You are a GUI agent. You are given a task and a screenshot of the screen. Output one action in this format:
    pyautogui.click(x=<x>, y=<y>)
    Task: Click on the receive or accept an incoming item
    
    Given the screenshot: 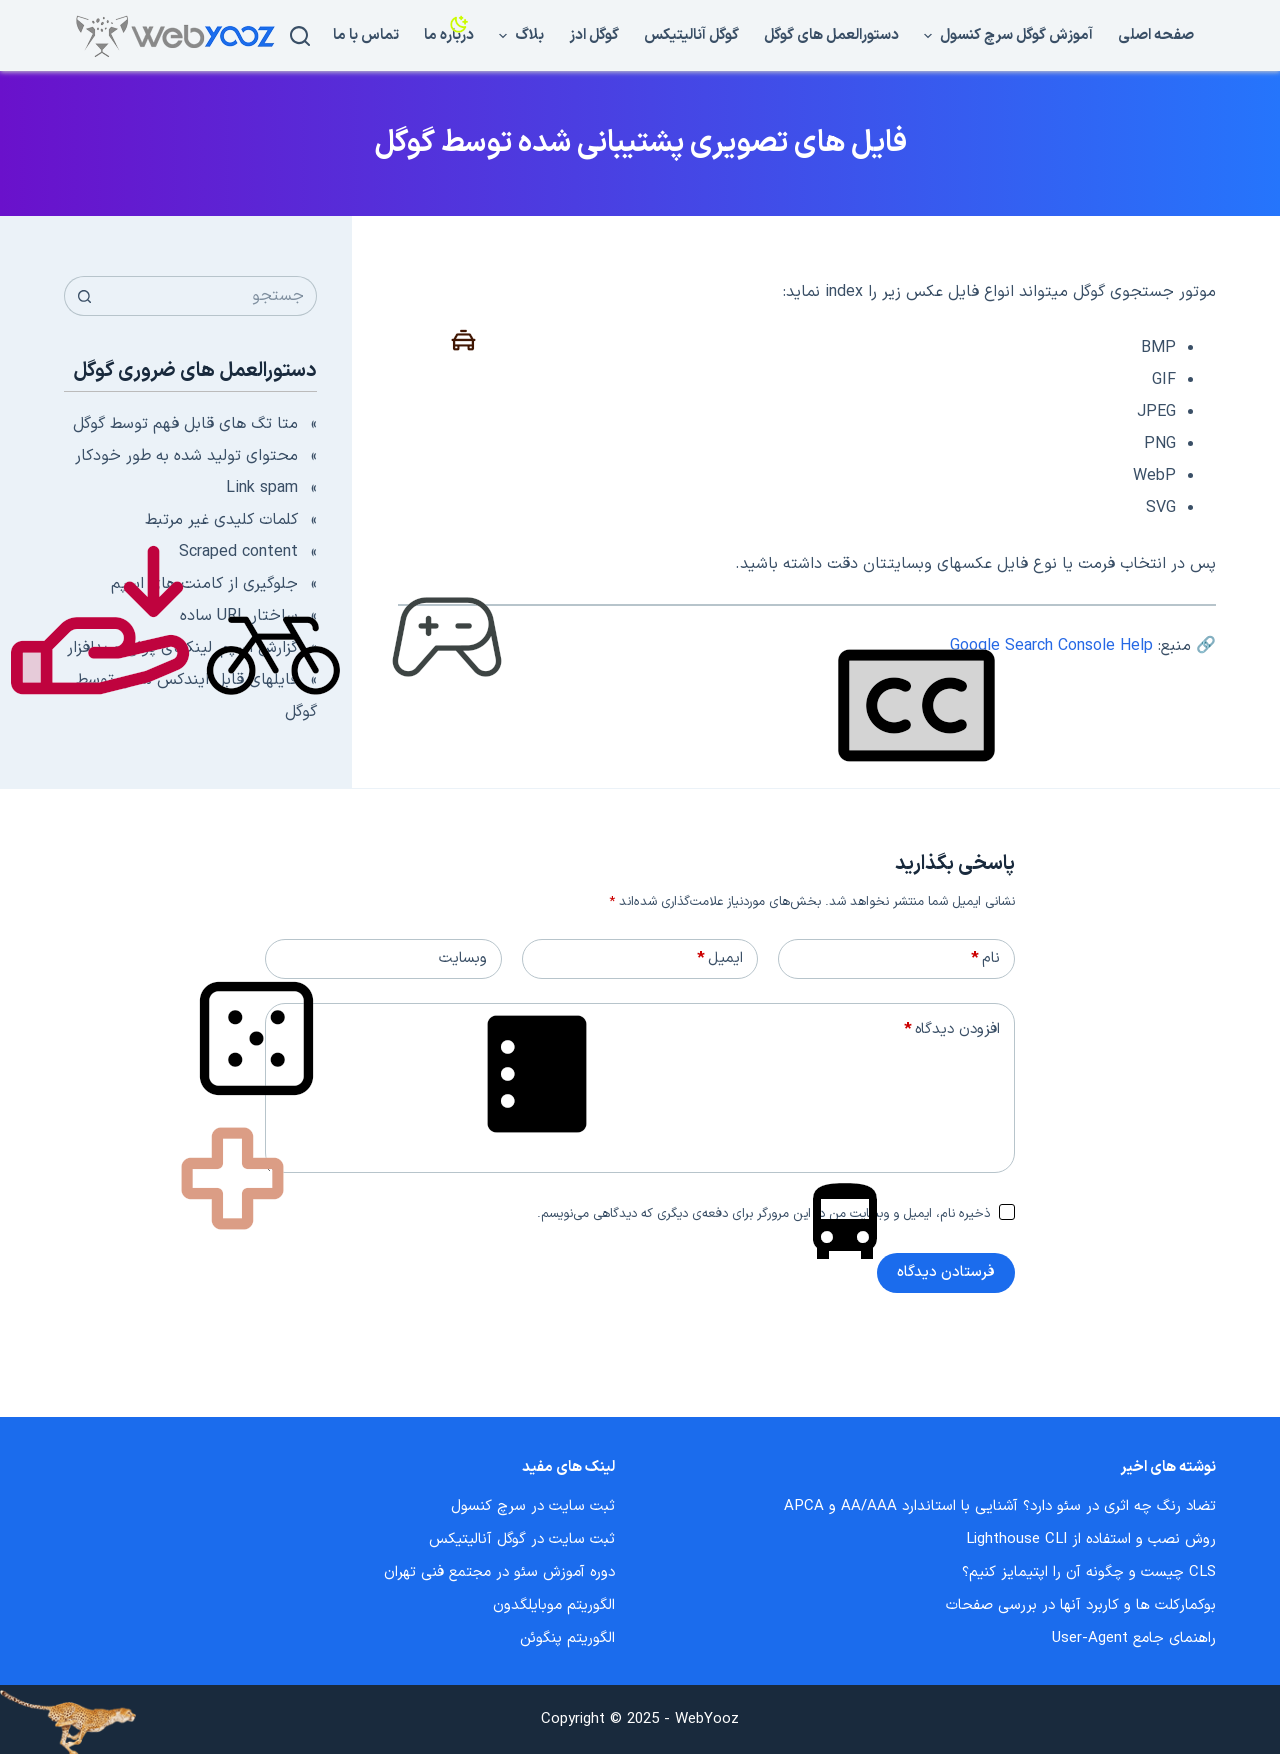 What is the action you would take?
    pyautogui.click(x=106, y=629)
    